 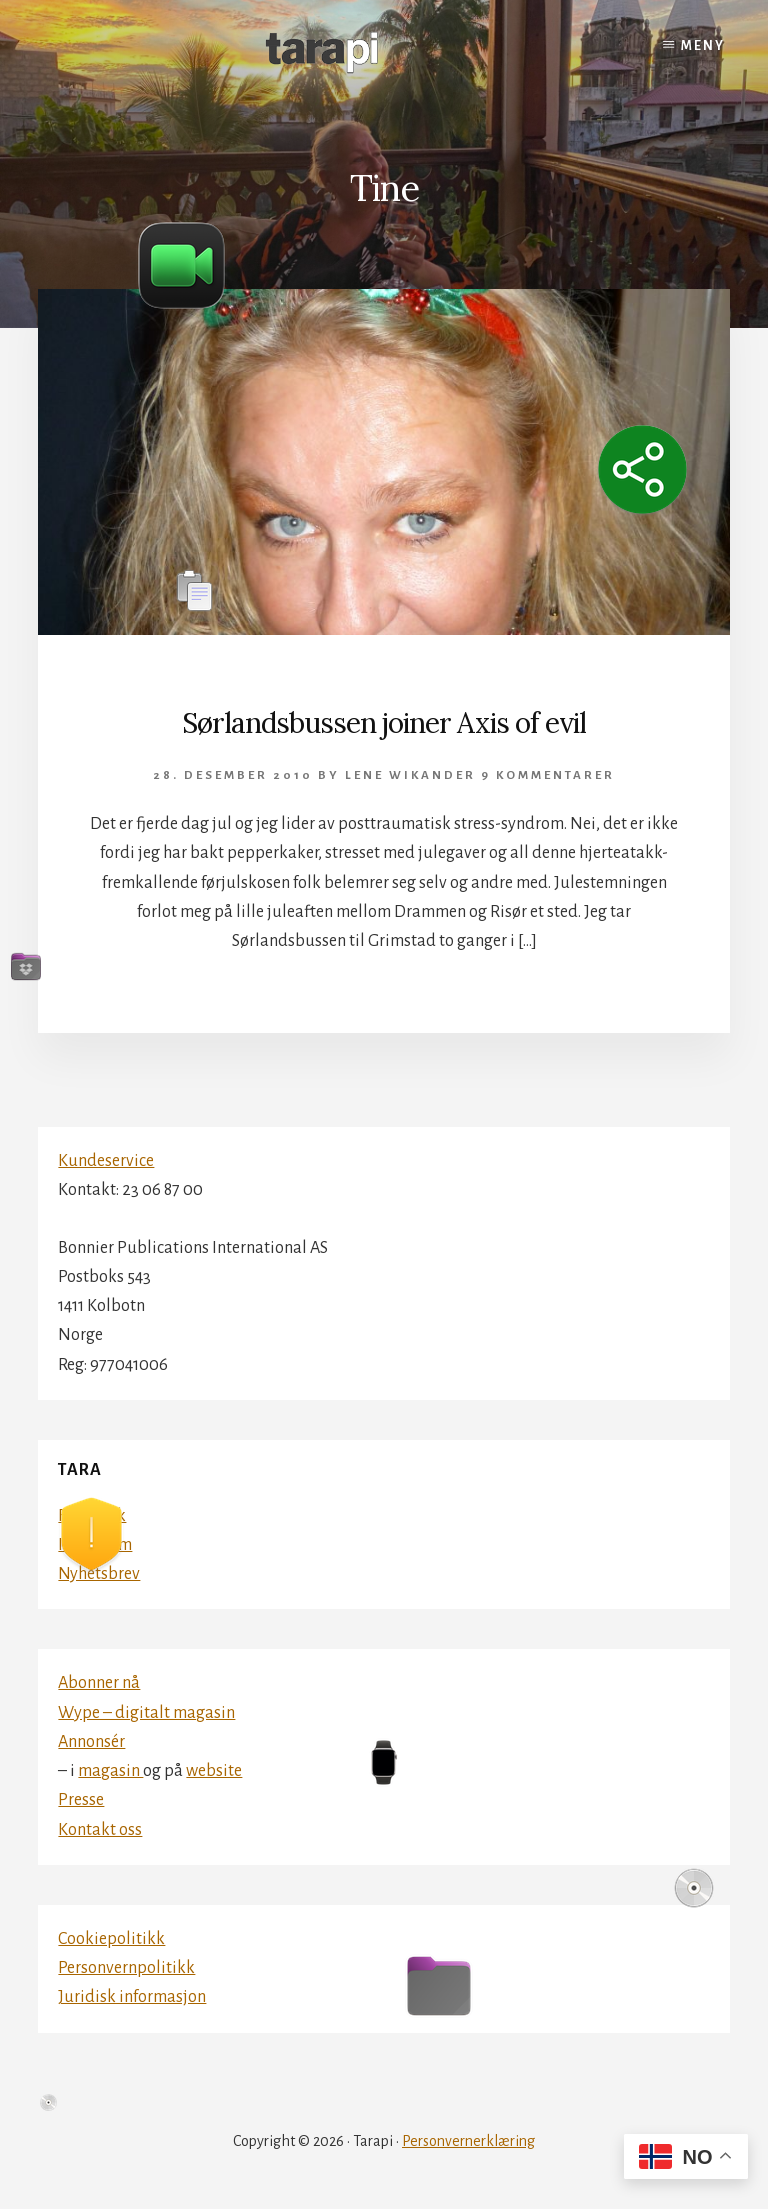 I want to click on indicates a recordable CD-R disc, so click(x=48, y=2102).